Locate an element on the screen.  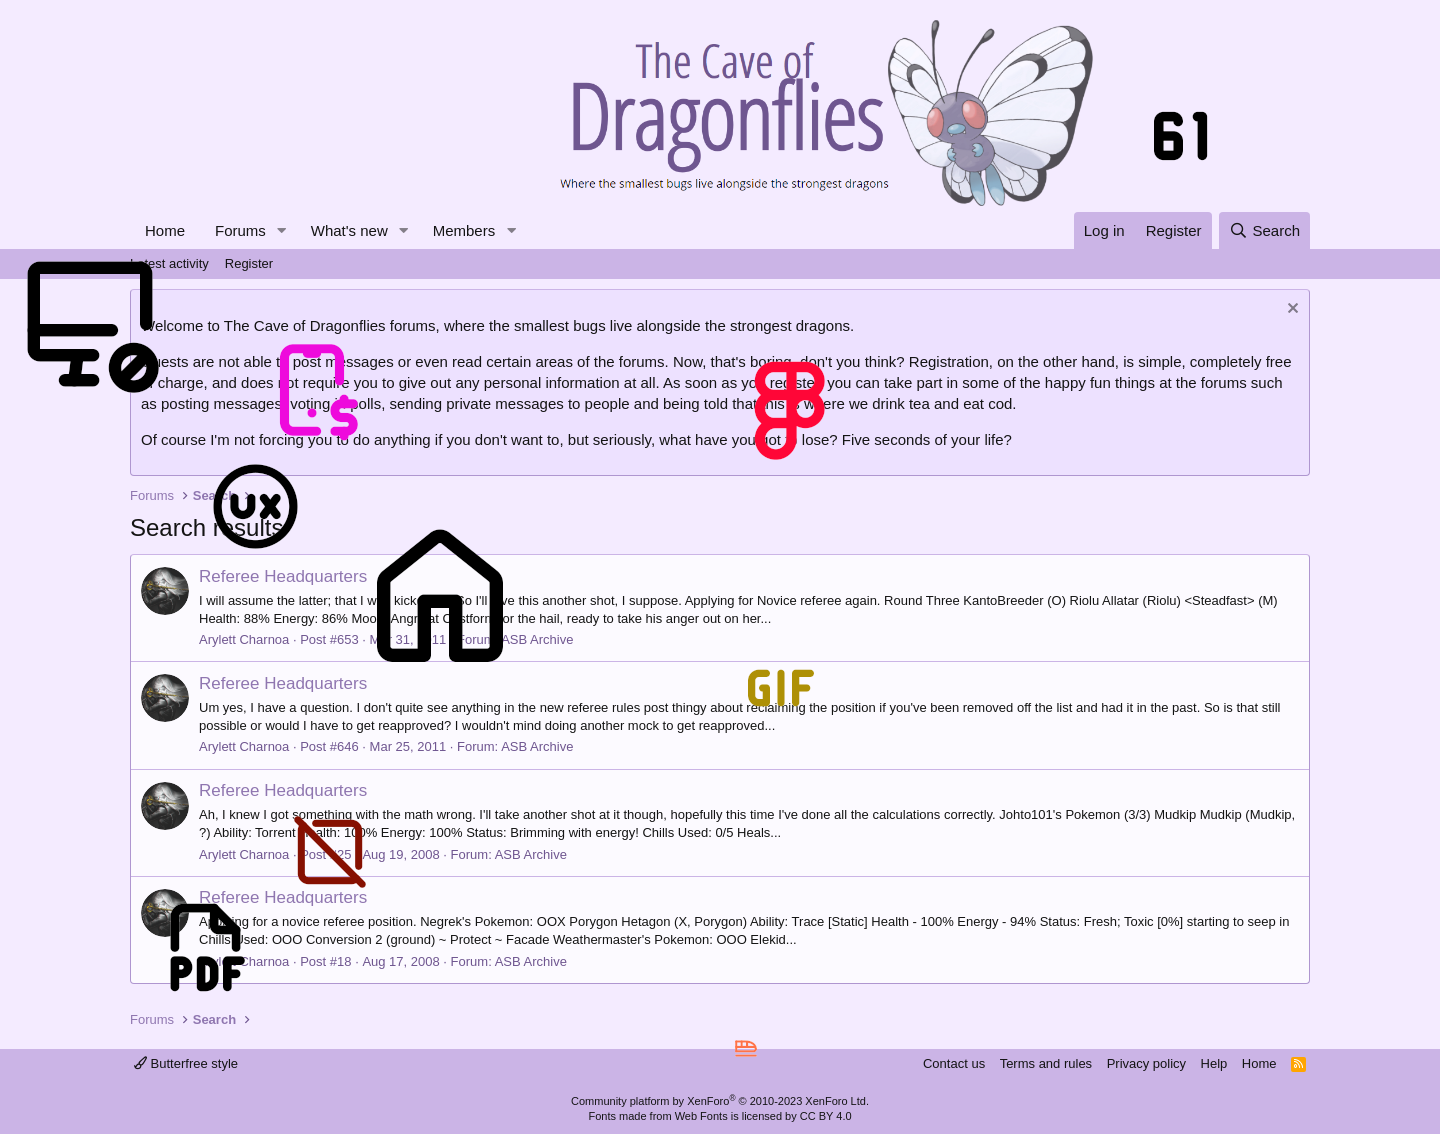
mobile payment or banking app is located at coordinates (312, 390).